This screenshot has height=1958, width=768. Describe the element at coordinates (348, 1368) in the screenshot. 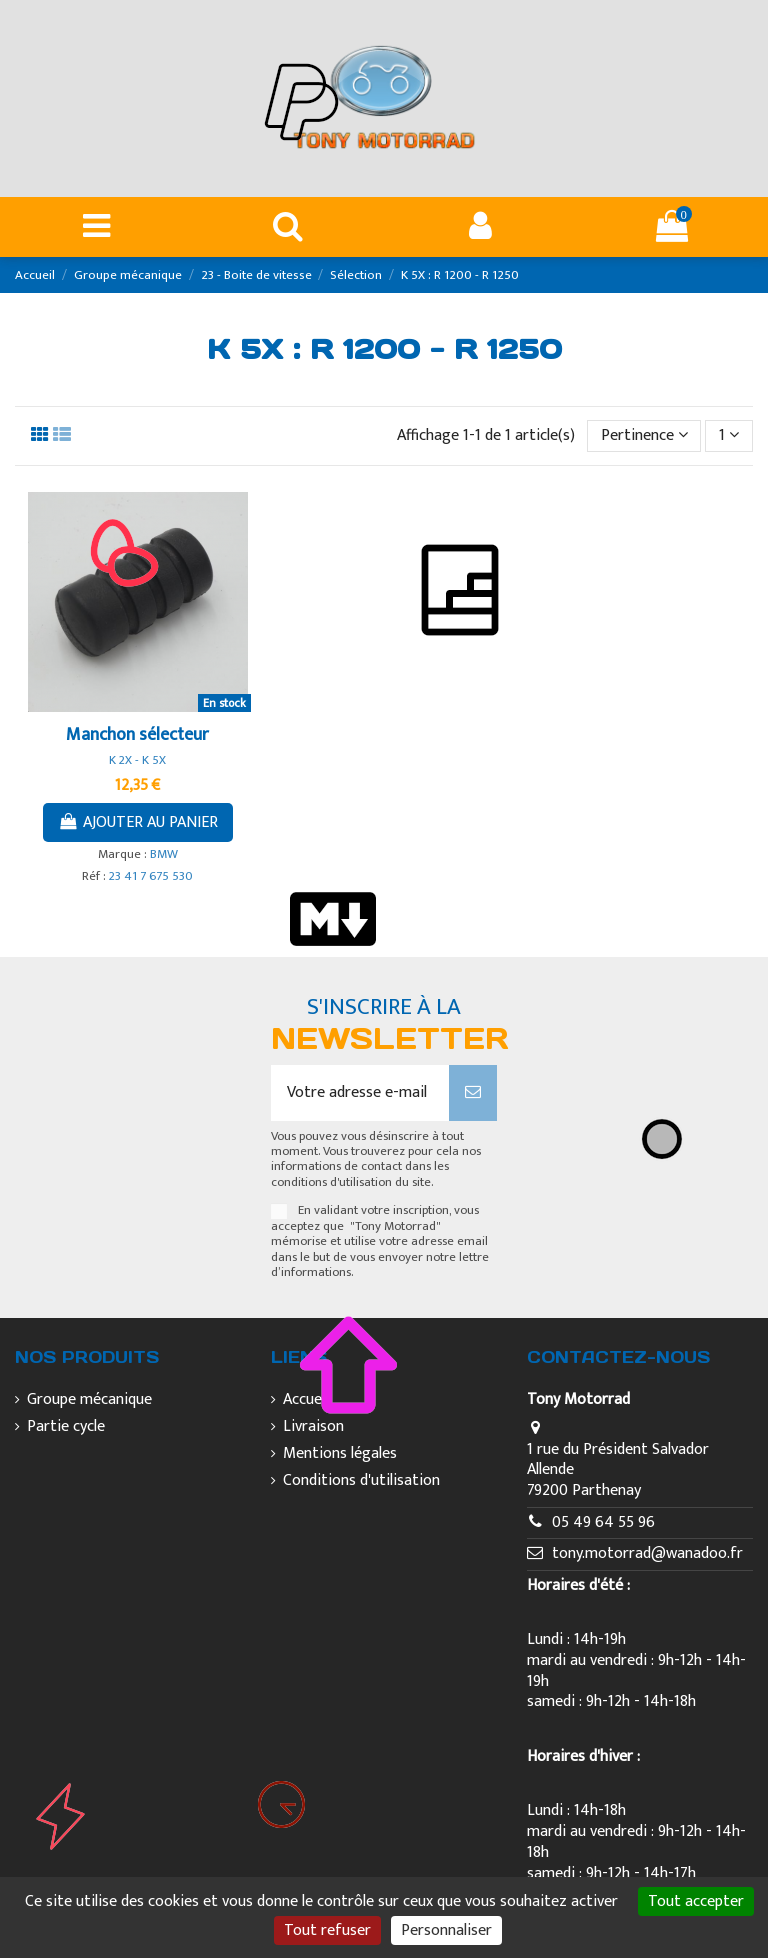

I see `upload a file or content` at that location.